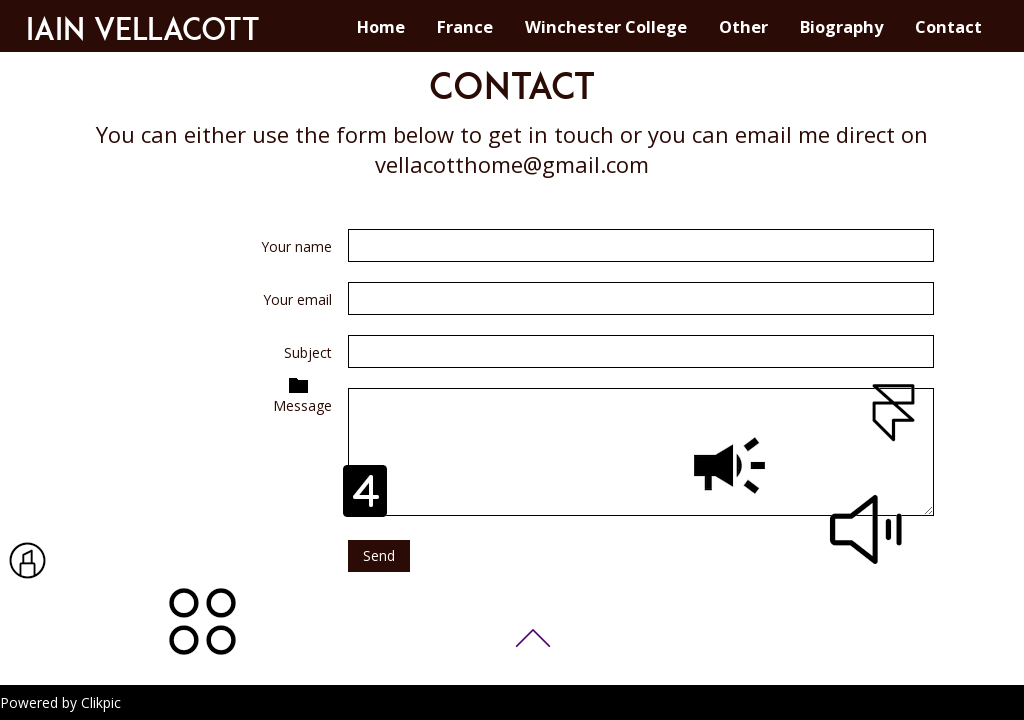 This screenshot has width=1024, height=720. What do you see at coordinates (202, 621) in the screenshot?
I see `open the app drawer or launcher` at bounding box center [202, 621].